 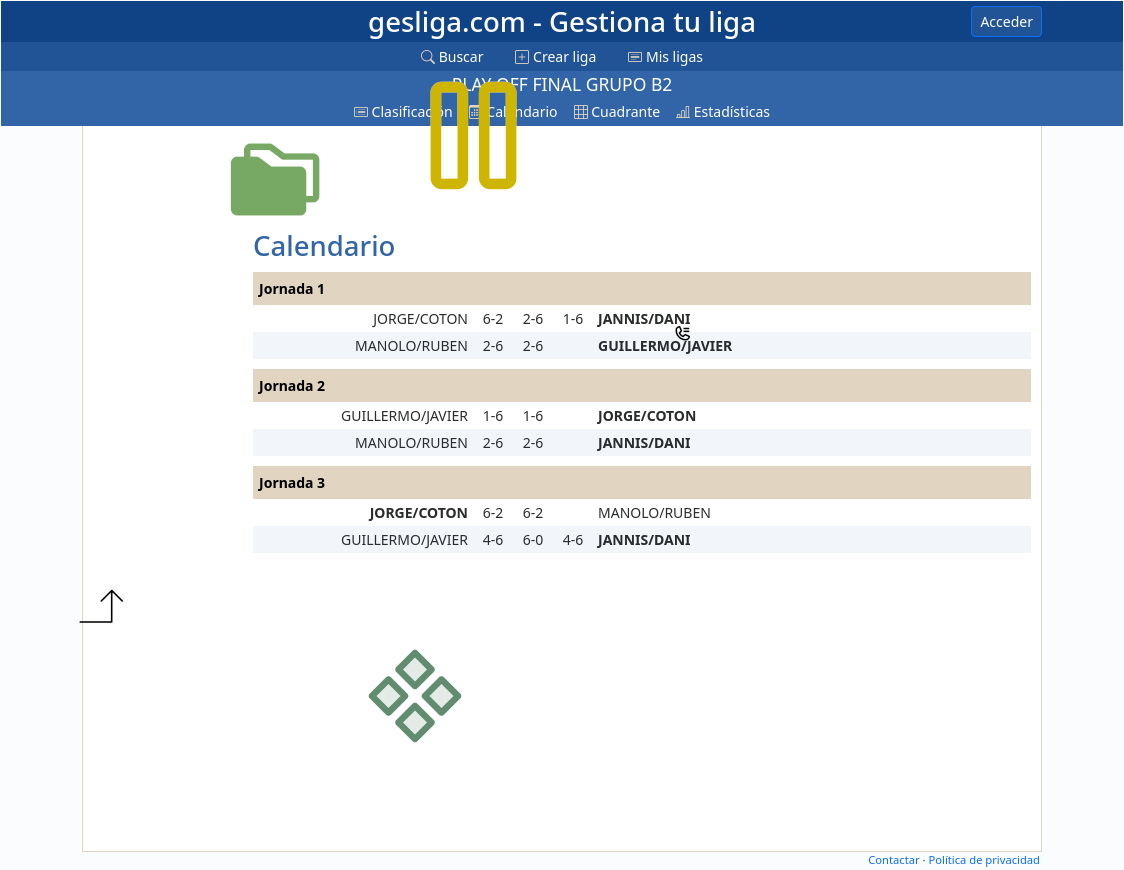 I want to click on pause media playback, so click(x=473, y=135).